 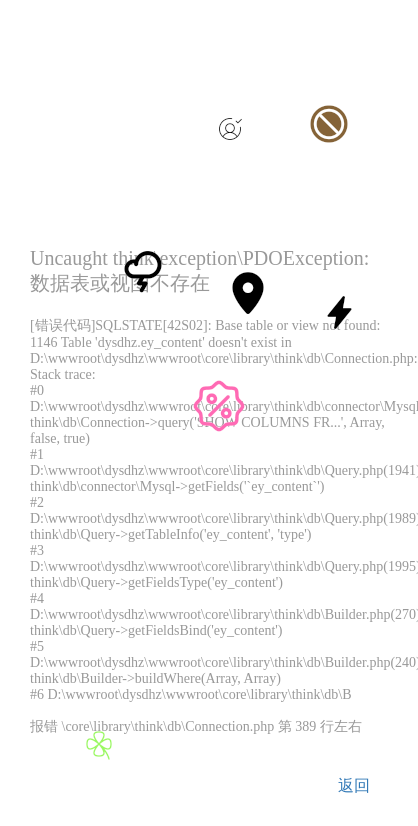 What do you see at coordinates (248, 293) in the screenshot?
I see `view or set a location on the map` at bounding box center [248, 293].